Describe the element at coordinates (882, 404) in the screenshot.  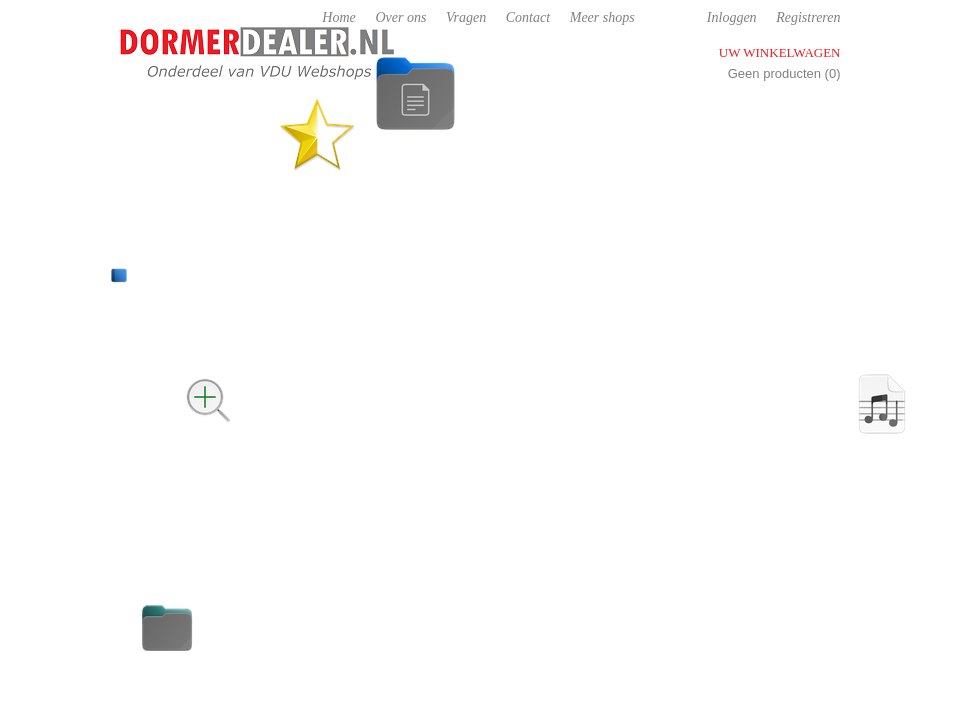
I see `iMelody ringtone file` at that location.